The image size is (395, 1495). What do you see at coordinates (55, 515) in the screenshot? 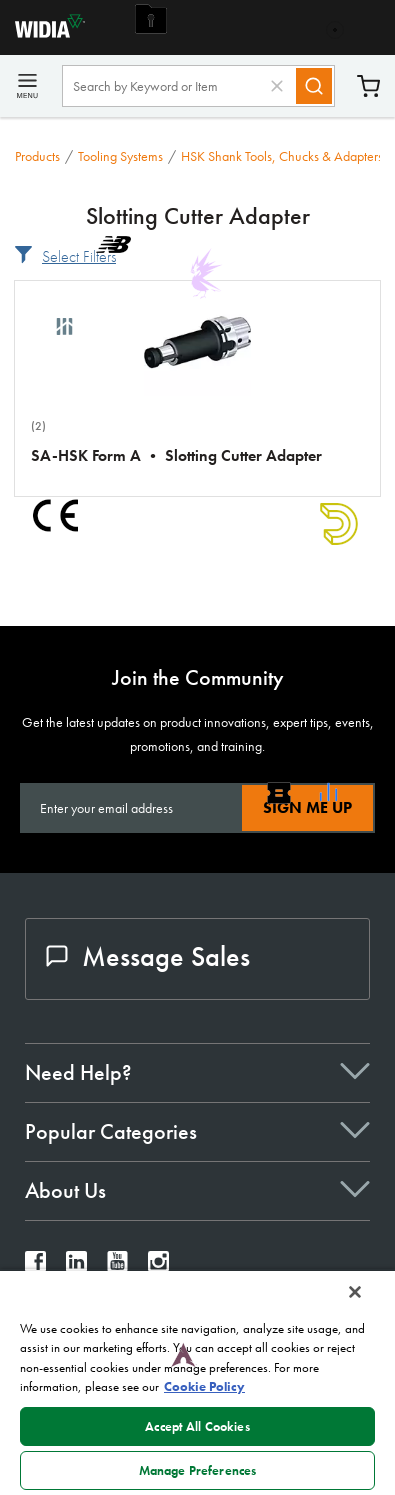
I see `indicates CE certification or European conformity compliance` at bounding box center [55, 515].